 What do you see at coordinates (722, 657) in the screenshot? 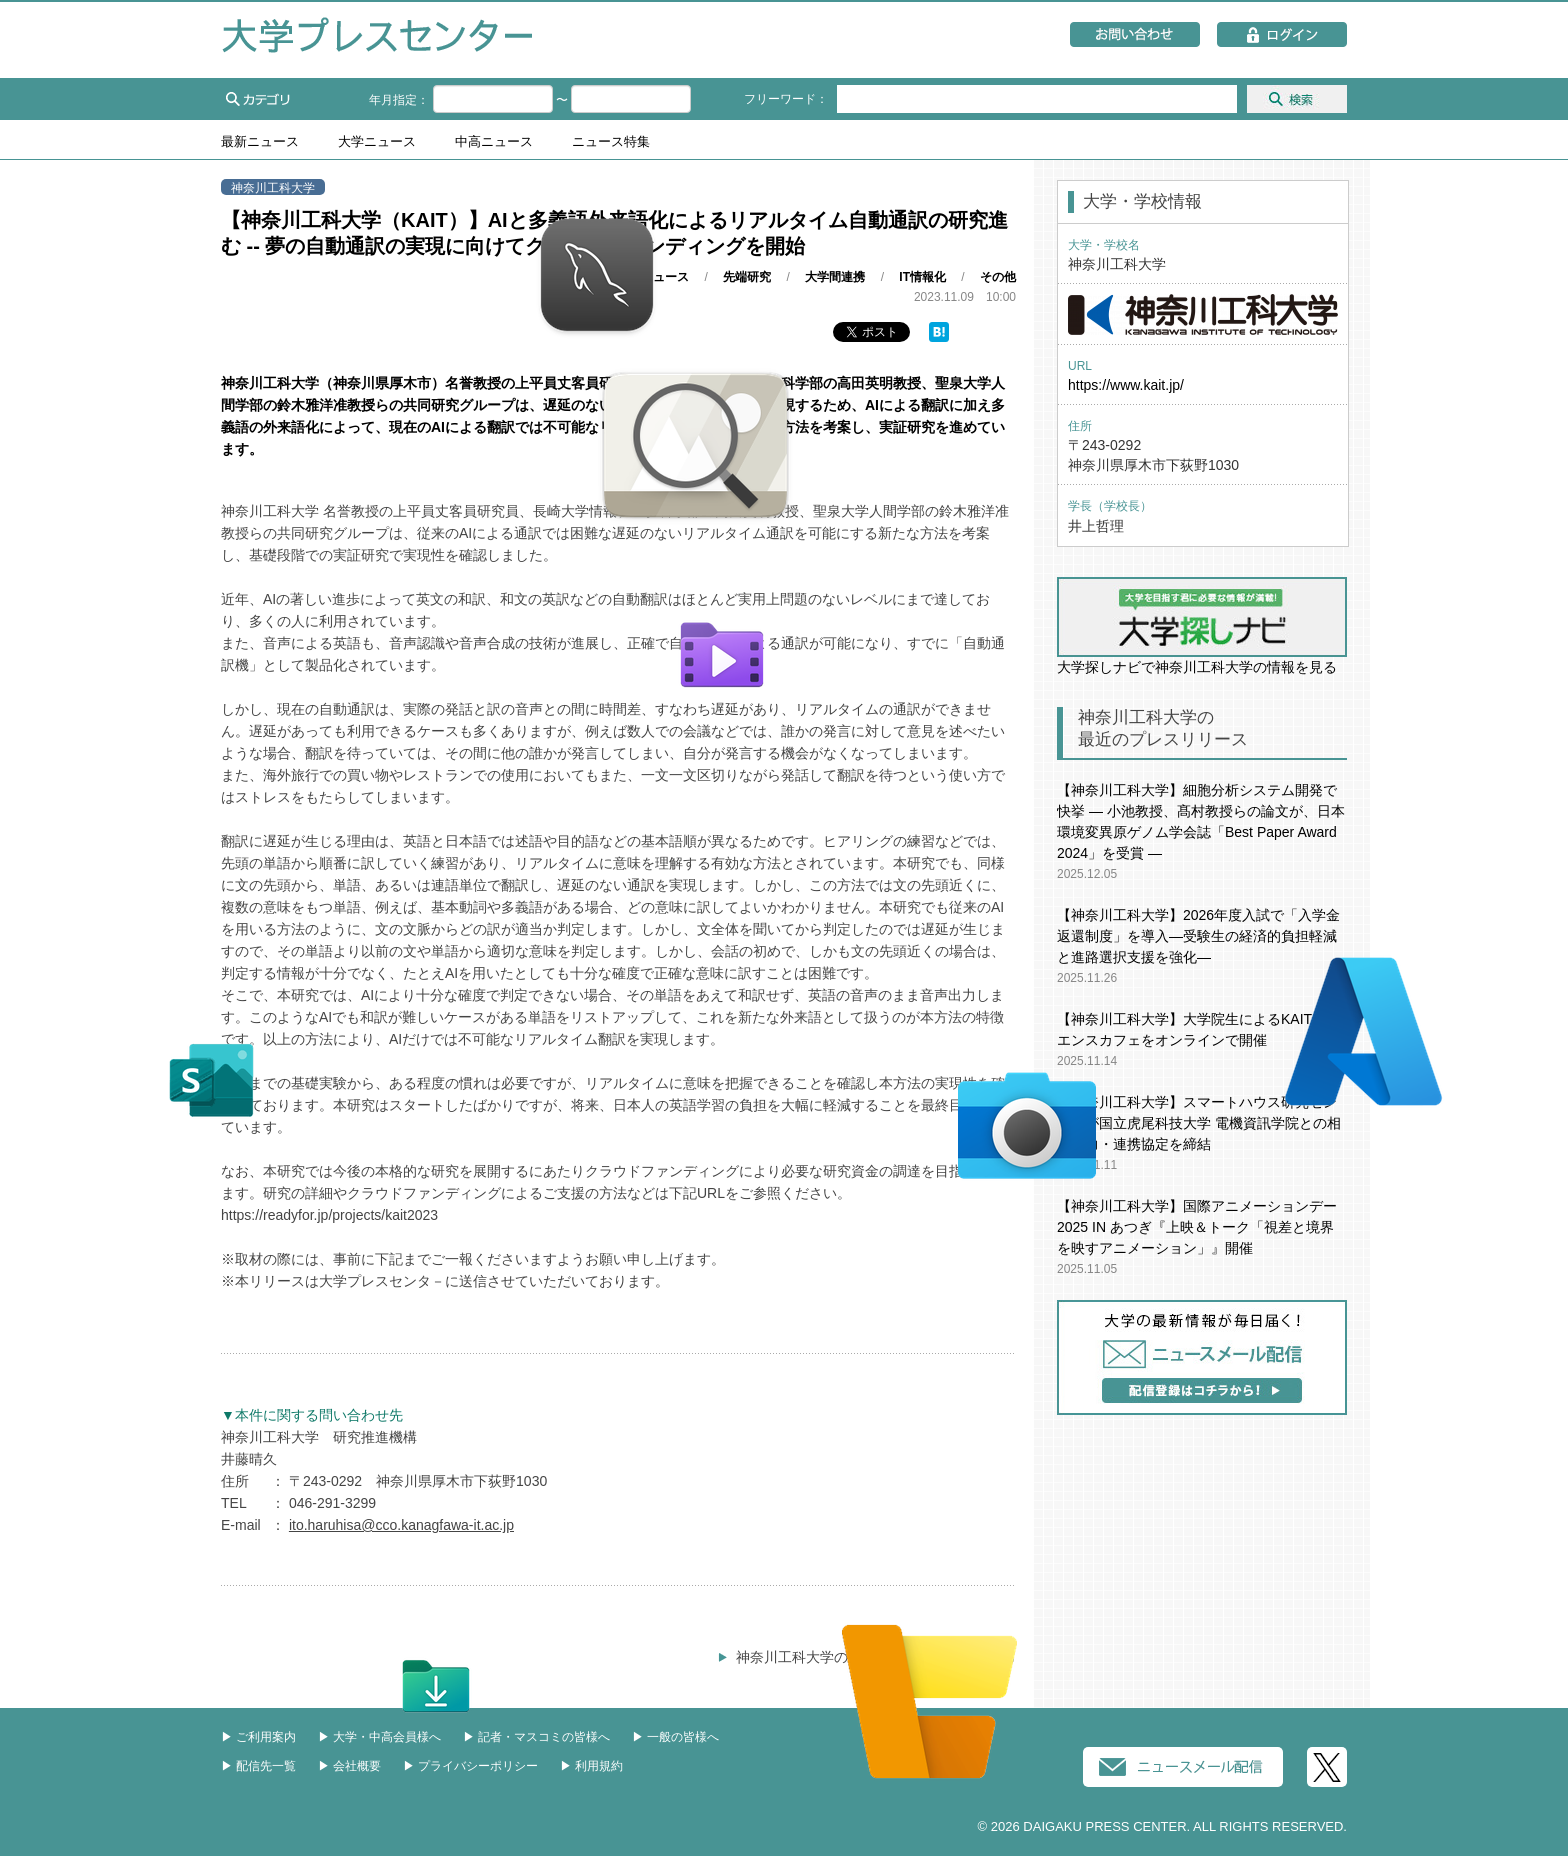
I see `open your videos folder` at bounding box center [722, 657].